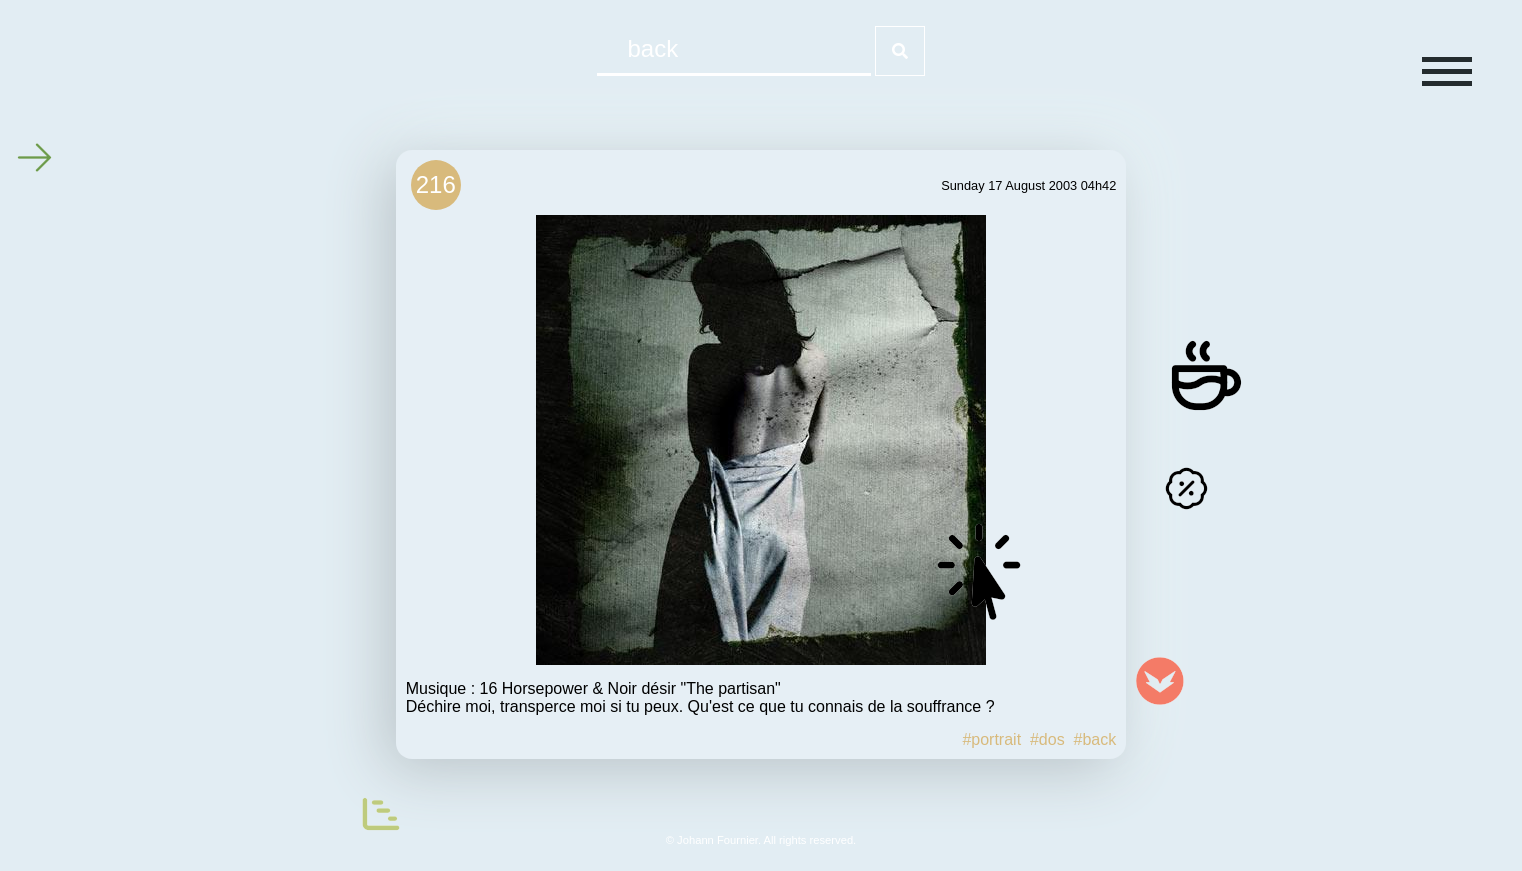 Image resolution: width=1522 pixels, height=871 pixels. I want to click on view available discounts or promotions, so click(1186, 488).